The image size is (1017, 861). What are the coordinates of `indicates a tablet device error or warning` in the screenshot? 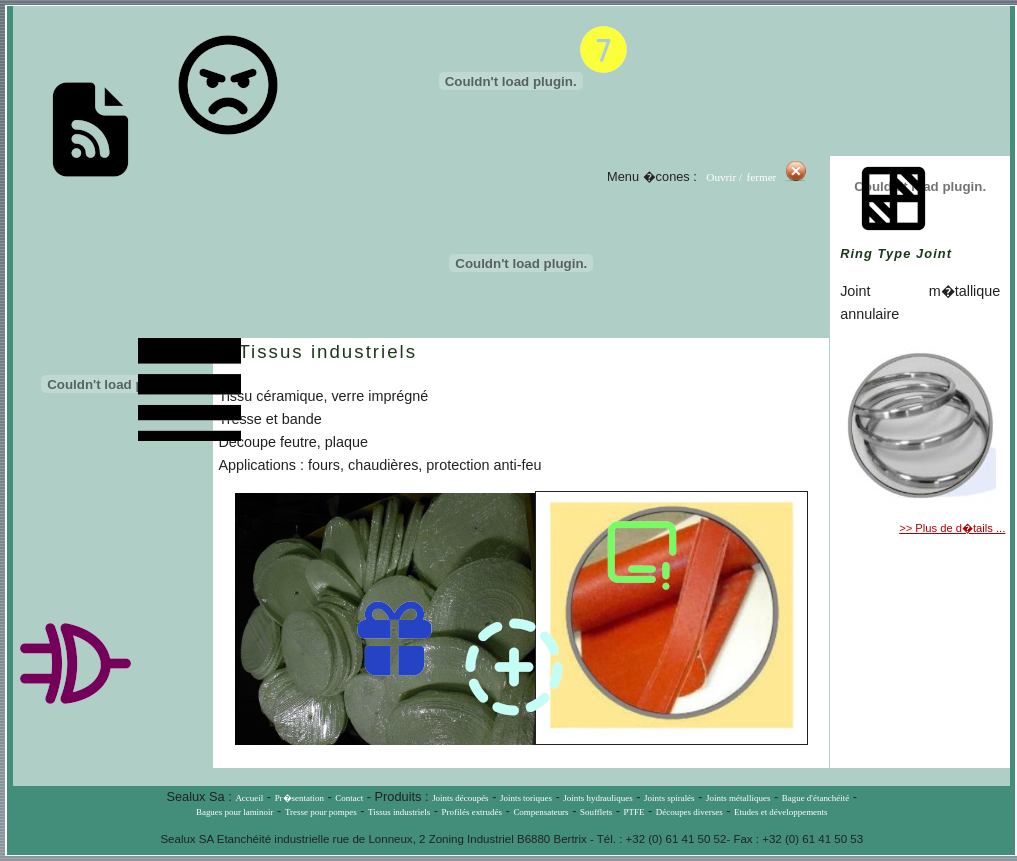 It's located at (642, 552).